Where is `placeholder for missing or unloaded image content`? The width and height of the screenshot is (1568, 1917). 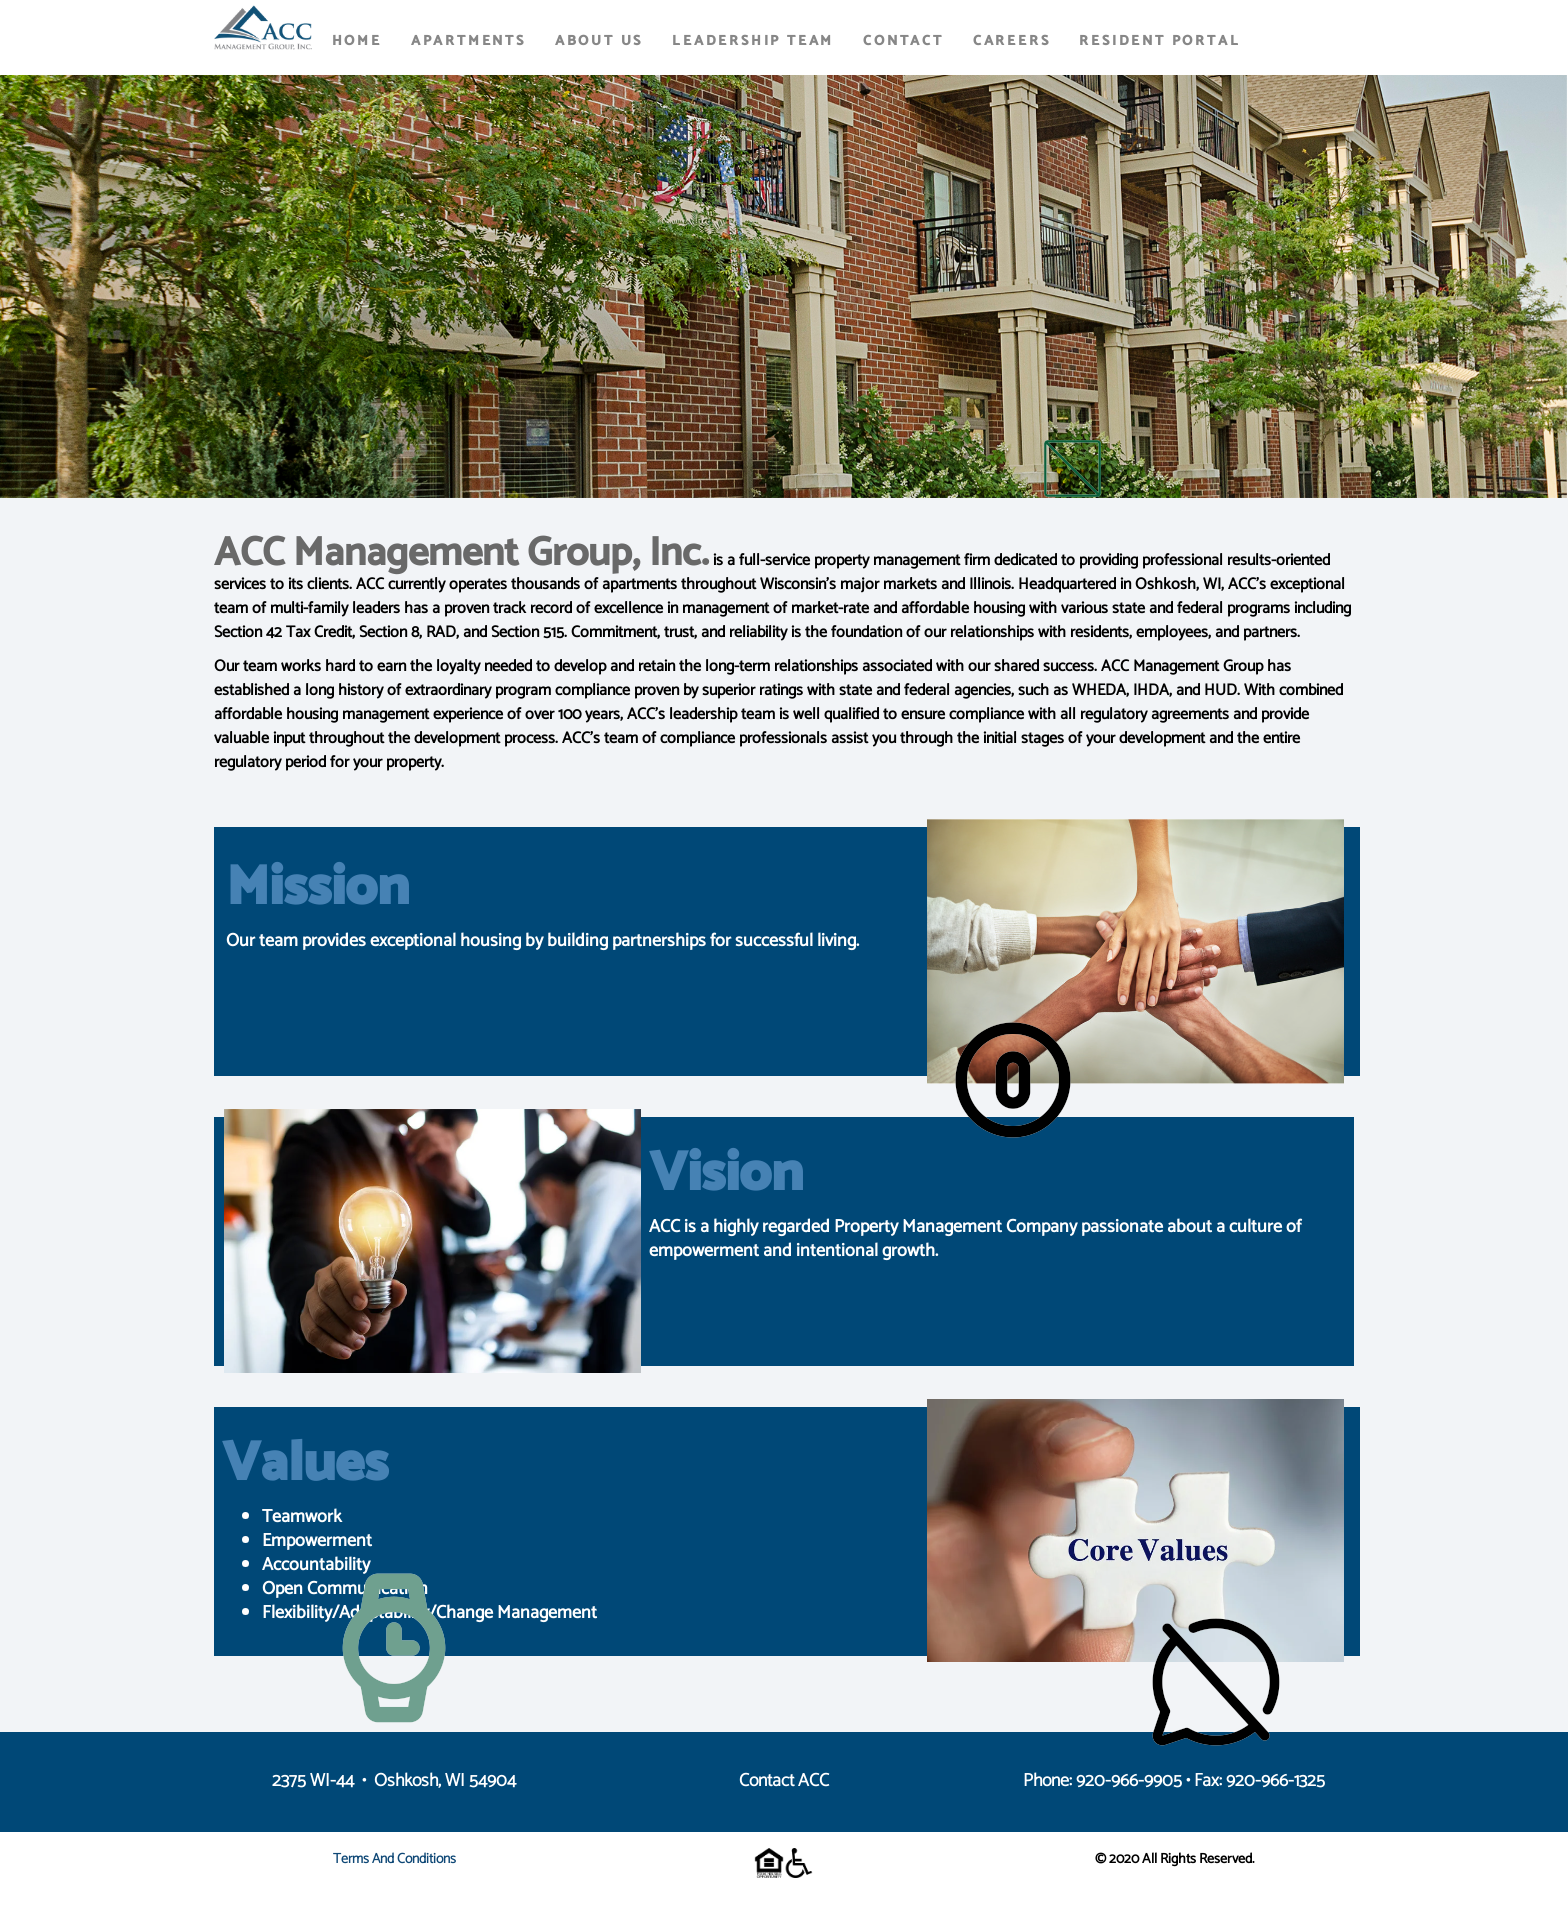 placeholder for missing or unloaded image content is located at coordinates (1072, 468).